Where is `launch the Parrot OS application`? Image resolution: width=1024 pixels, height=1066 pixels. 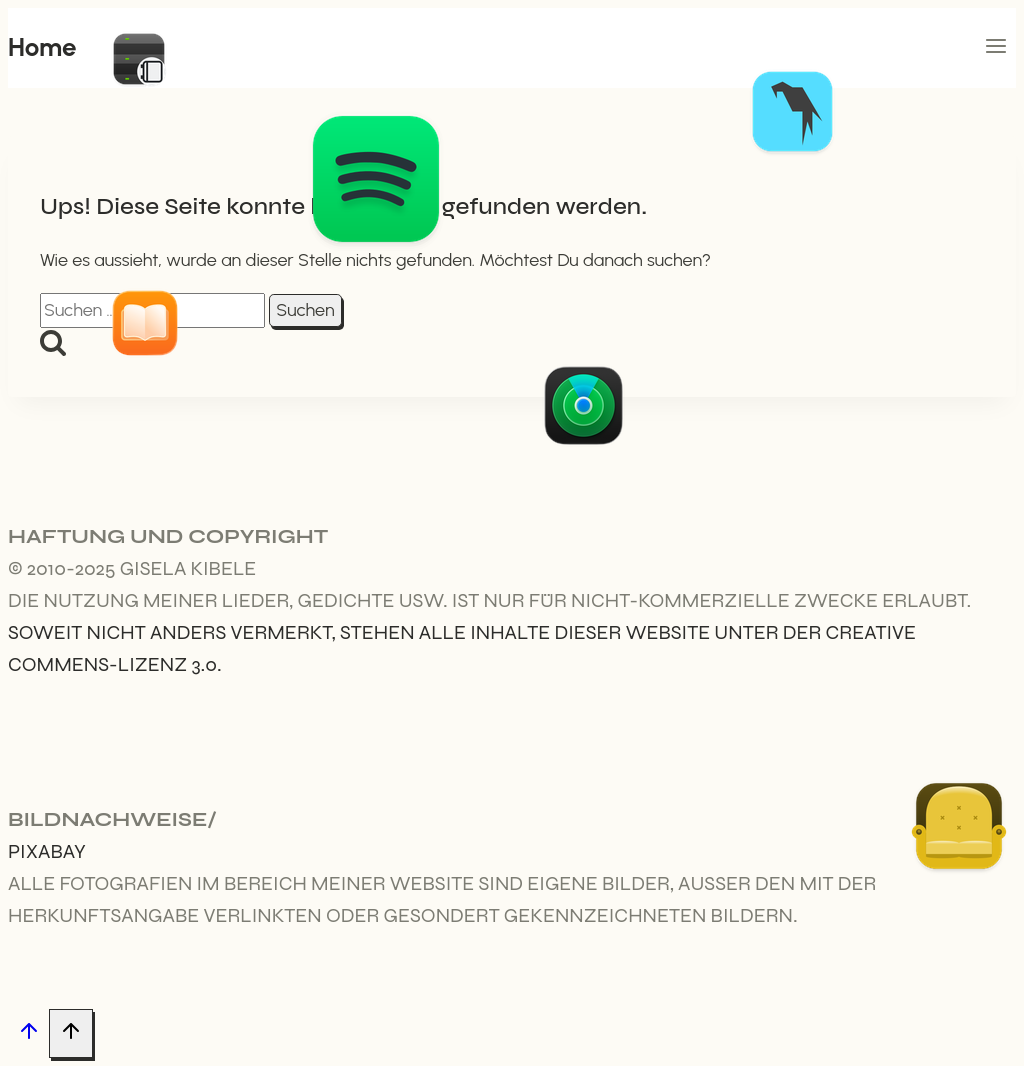
launch the Parrot OS application is located at coordinates (792, 111).